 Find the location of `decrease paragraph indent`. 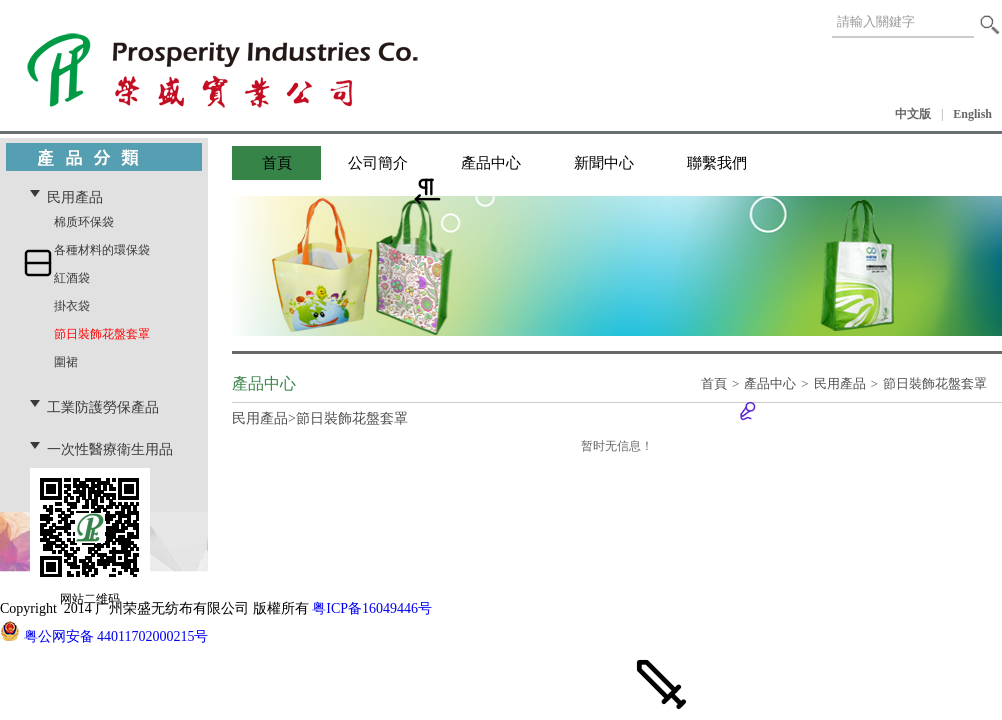

decrease paragraph indent is located at coordinates (427, 191).